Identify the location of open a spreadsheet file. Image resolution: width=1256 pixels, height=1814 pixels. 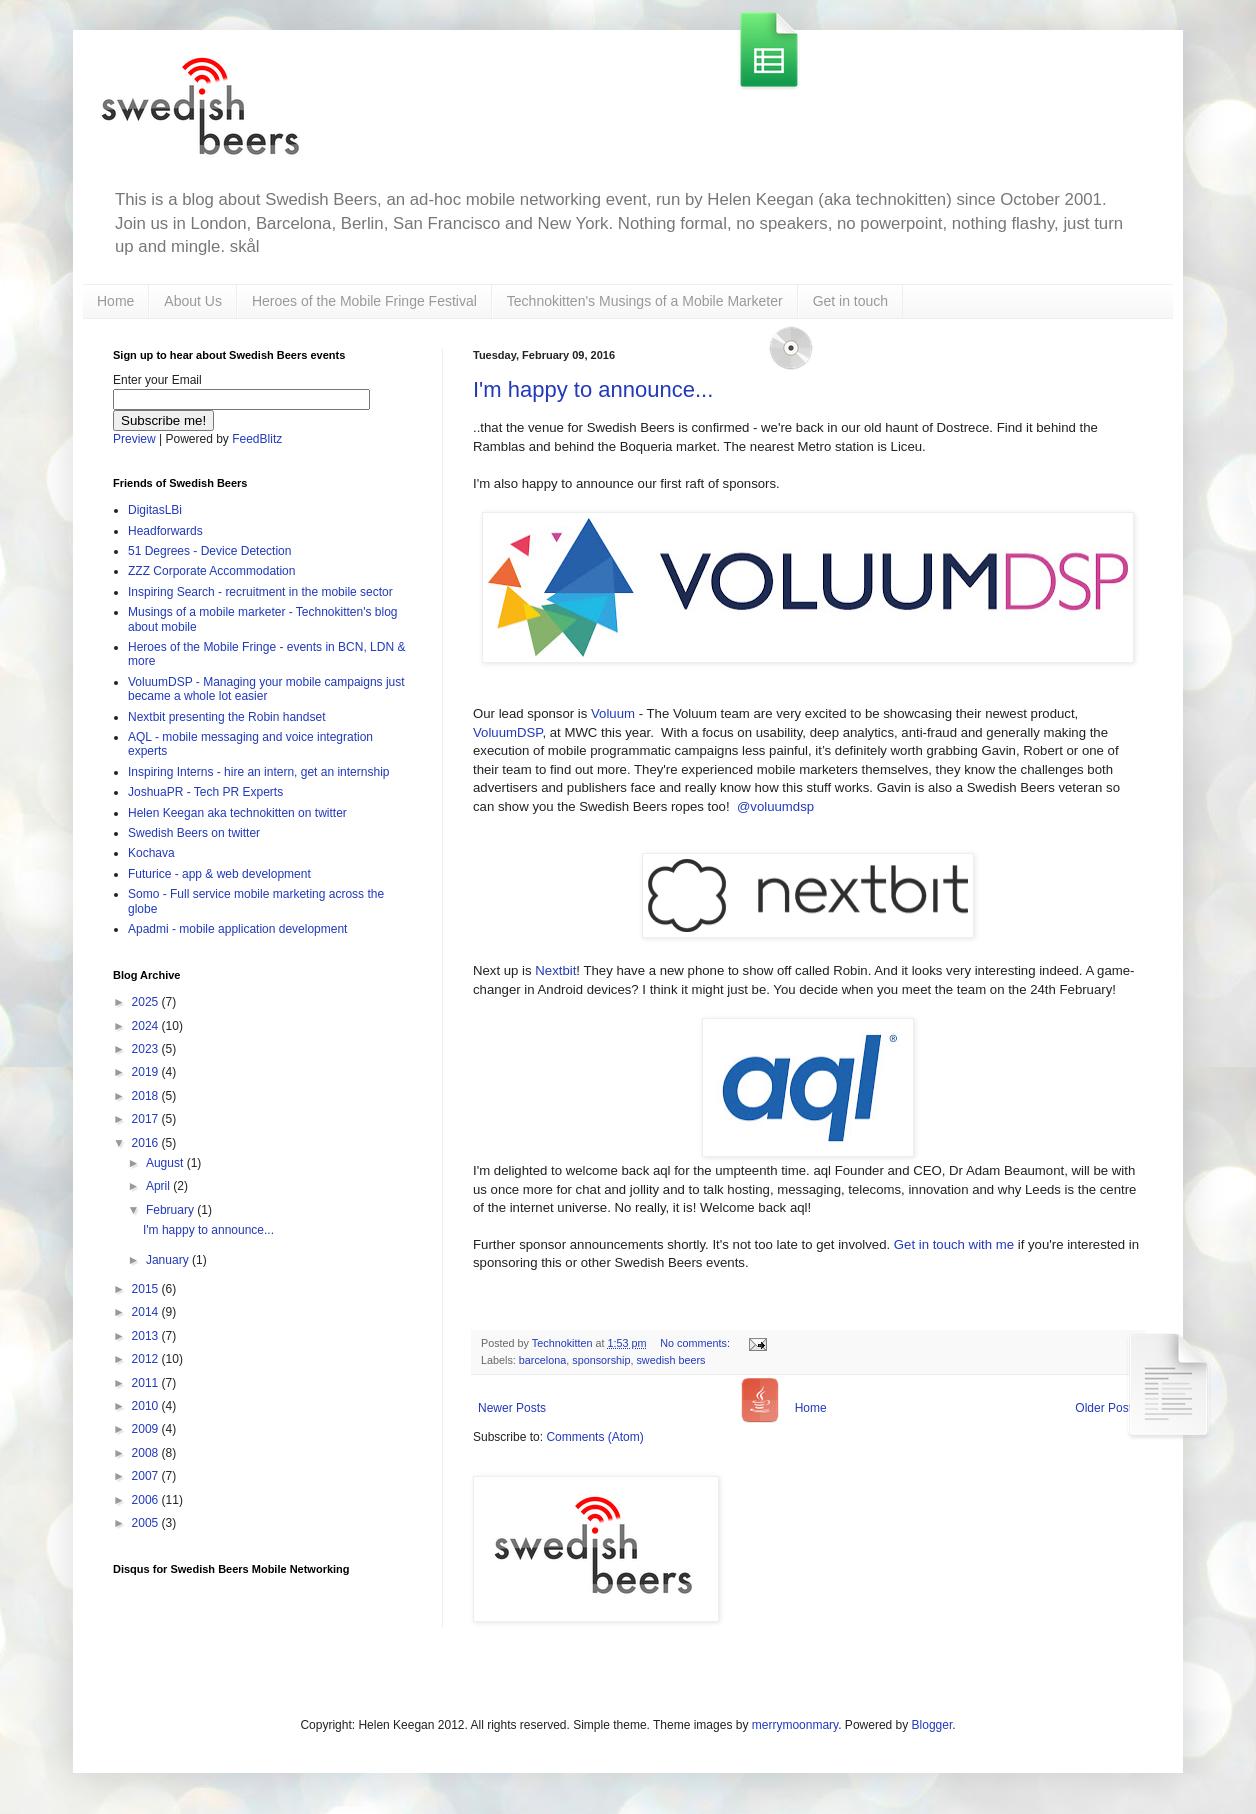
(769, 51).